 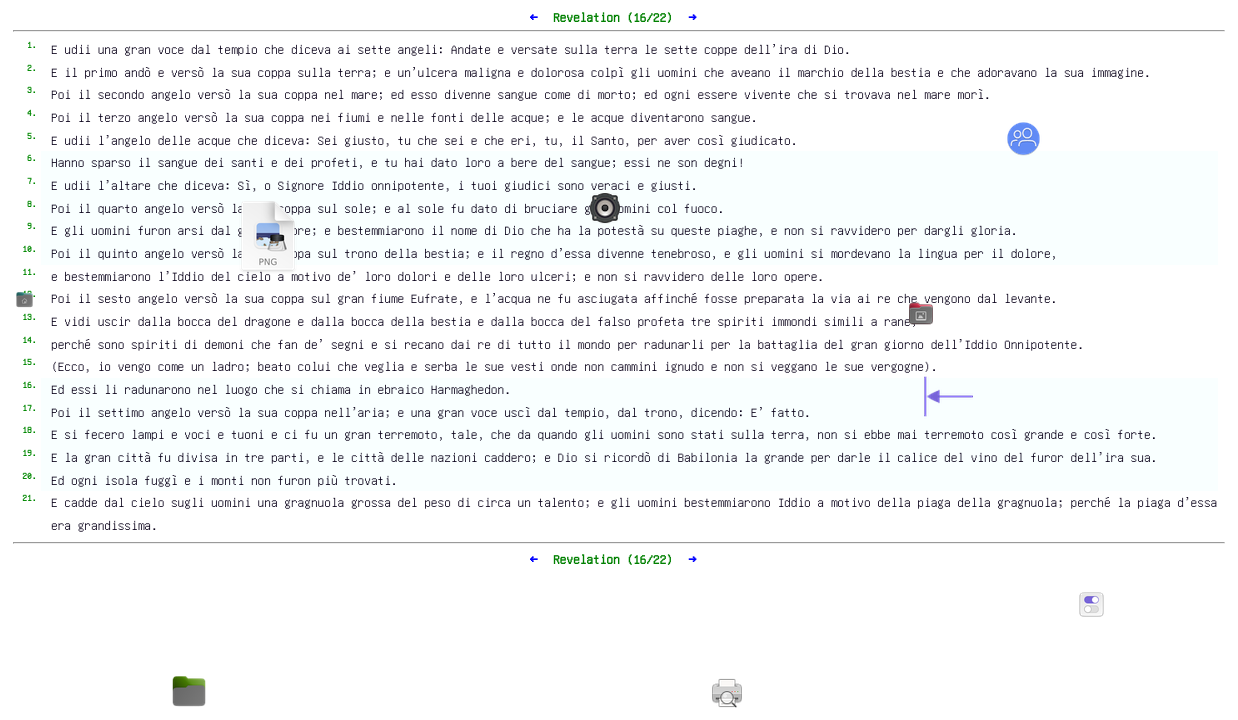 I want to click on a PNG image file, so click(x=268, y=237).